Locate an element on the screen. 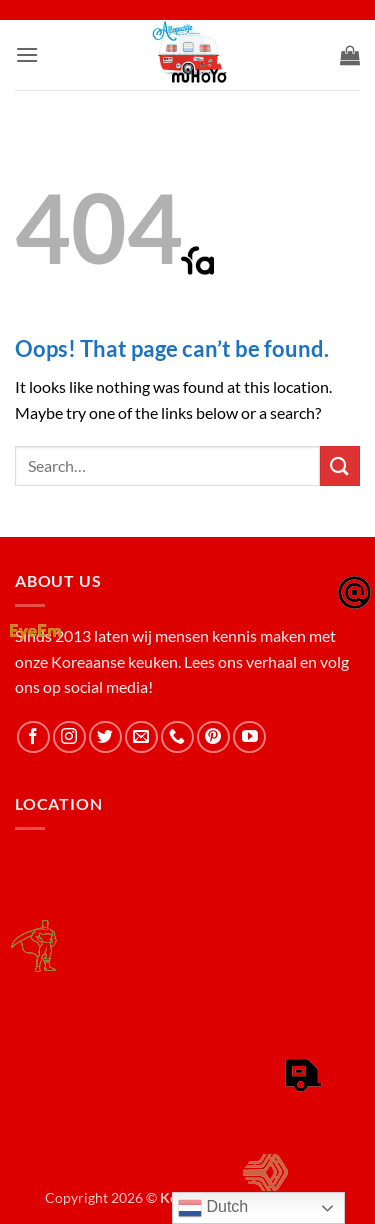 The width and height of the screenshot is (375, 1224). open Favro project management app is located at coordinates (197, 260).